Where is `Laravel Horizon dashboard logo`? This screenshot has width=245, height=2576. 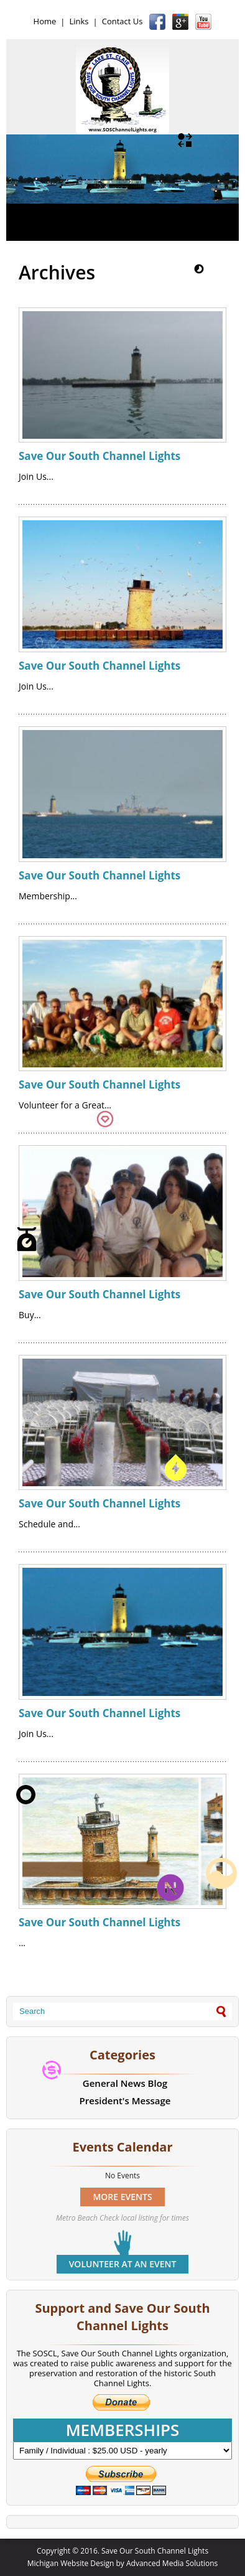 Laravel Horizon dashboard logo is located at coordinates (221, 1873).